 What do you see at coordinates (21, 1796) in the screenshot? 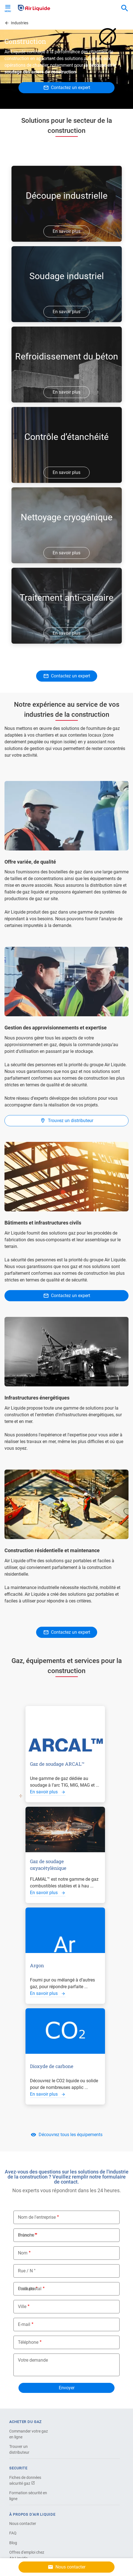
I see `perform division calculation` at bounding box center [21, 1796].